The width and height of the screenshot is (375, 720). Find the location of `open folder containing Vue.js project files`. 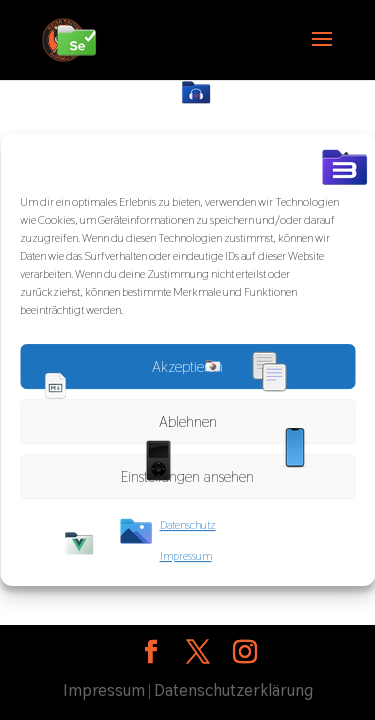

open folder containing Vue.js project files is located at coordinates (79, 544).